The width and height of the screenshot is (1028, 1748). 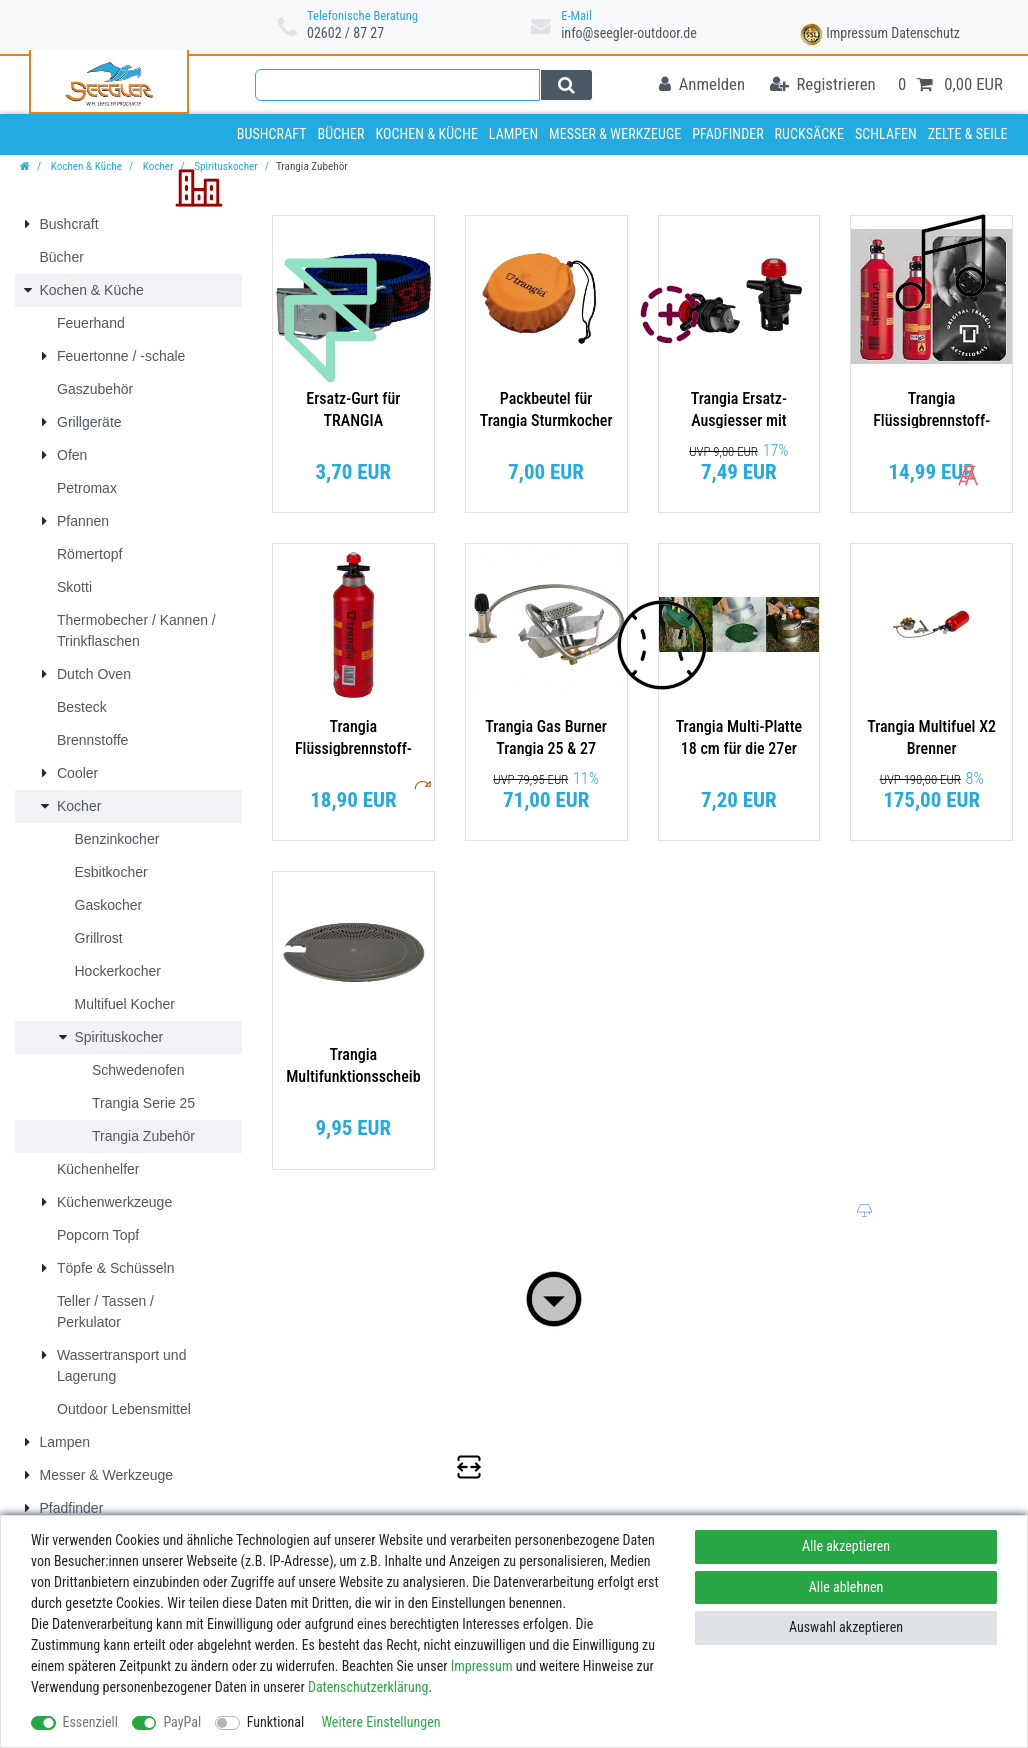 I want to click on view baseball scores or stats, so click(x=662, y=645).